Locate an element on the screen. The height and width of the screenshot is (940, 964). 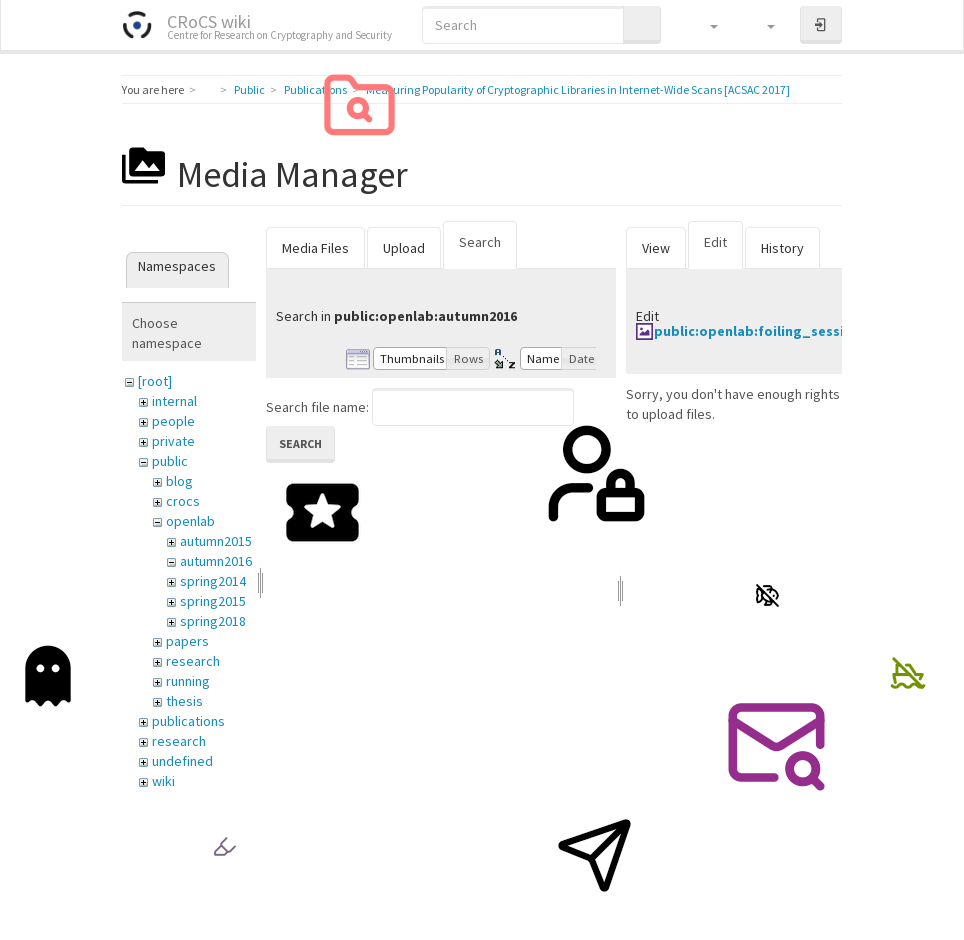
view local events or entertainment is located at coordinates (322, 512).